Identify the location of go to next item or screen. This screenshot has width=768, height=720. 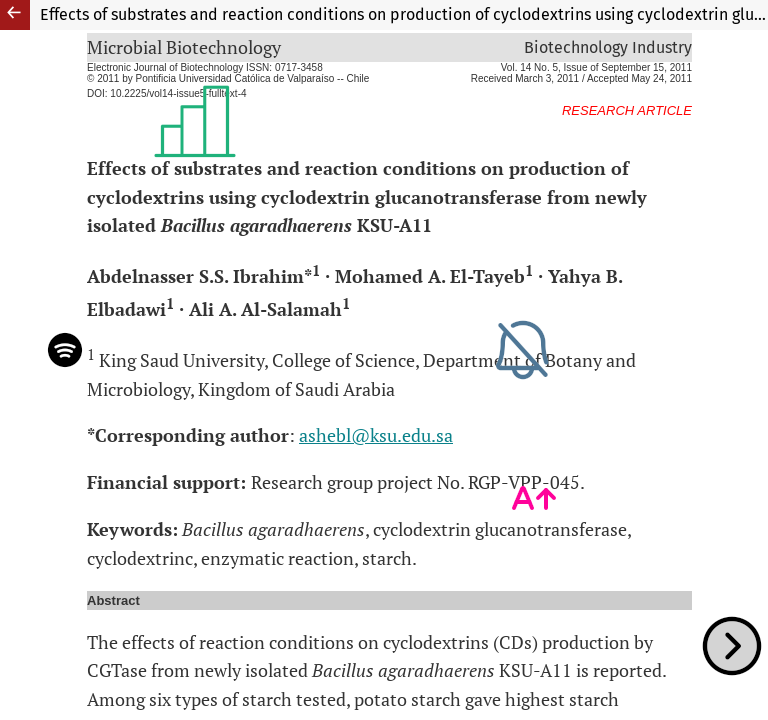
(732, 646).